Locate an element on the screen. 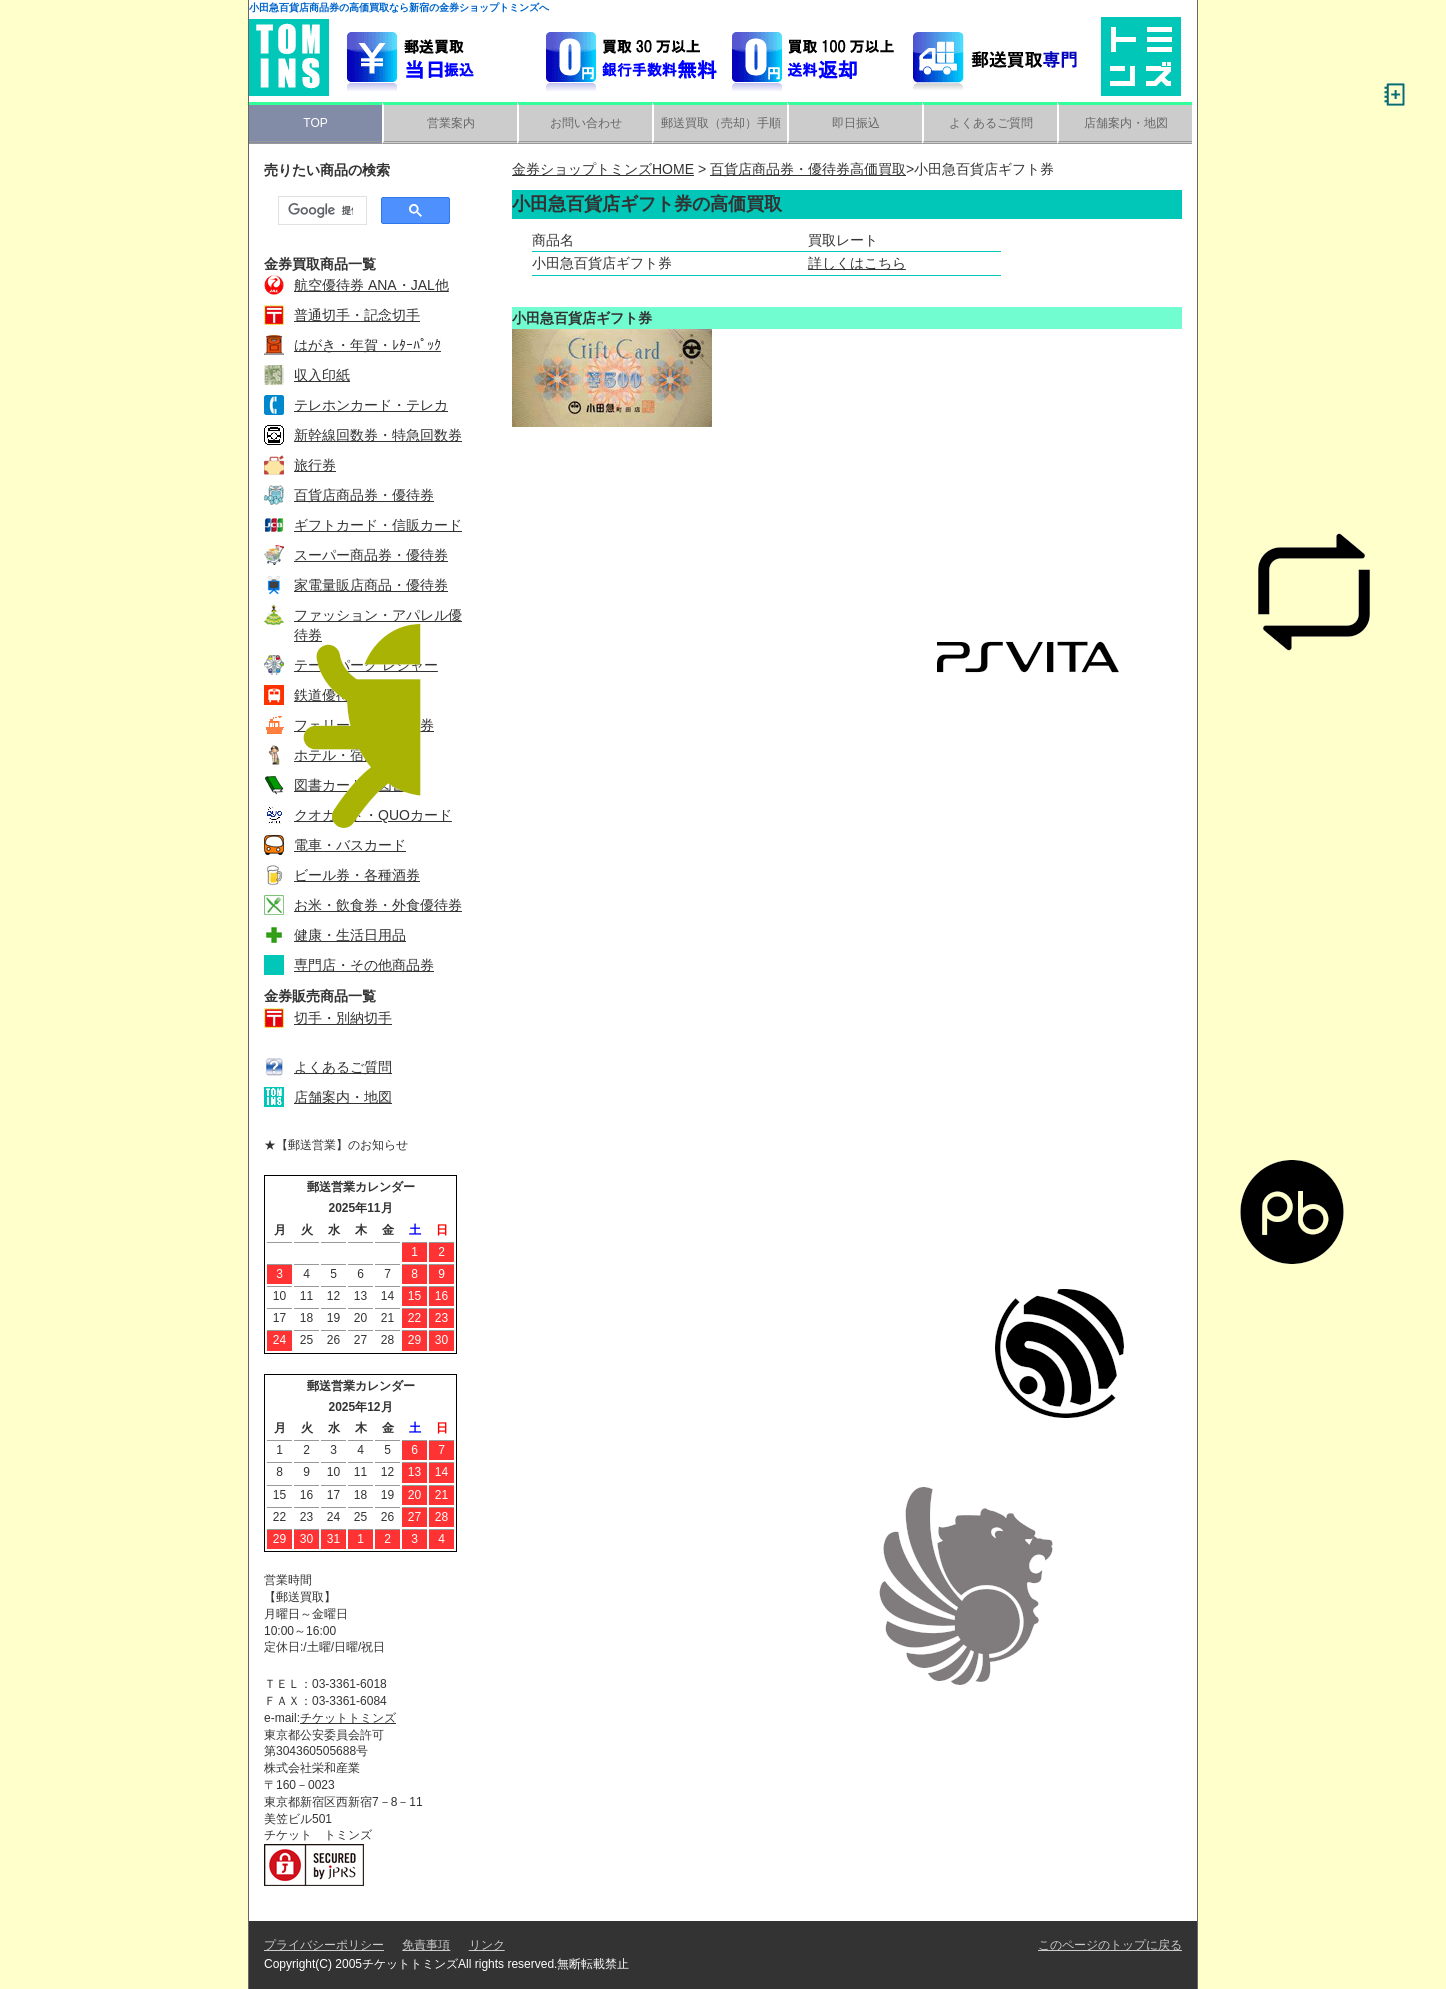 The height and width of the screenshot is (1989, 1446). open bug bounty platform logo is located at coordinates (362, 726).